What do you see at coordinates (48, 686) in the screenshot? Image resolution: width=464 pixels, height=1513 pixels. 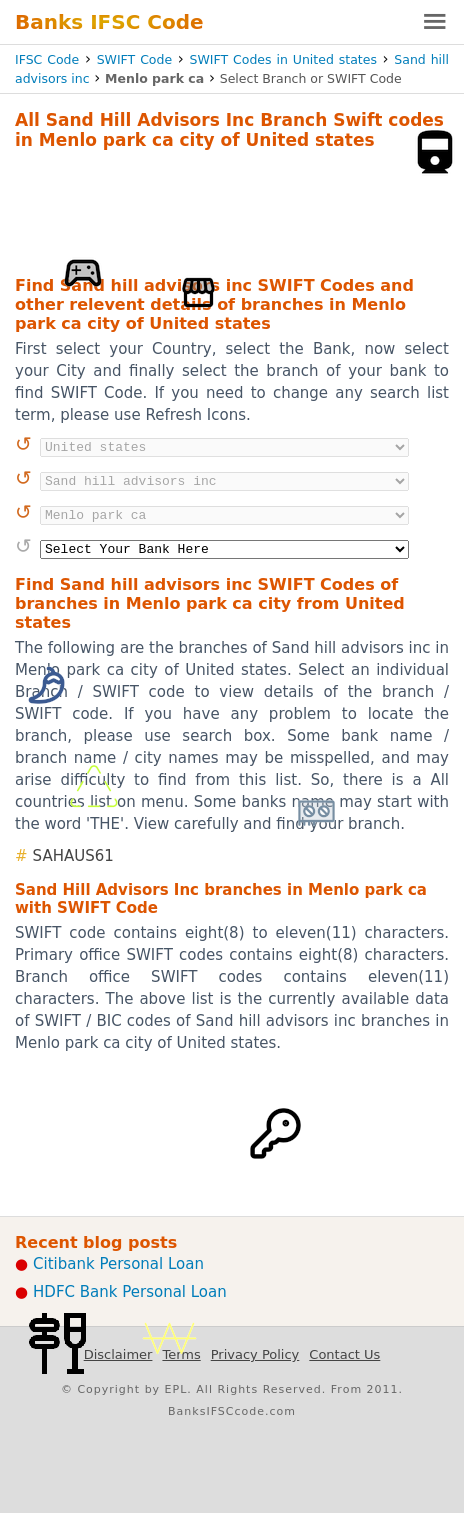 I see `indicates spicy or hot content/food` at bounding box center [48, 686].